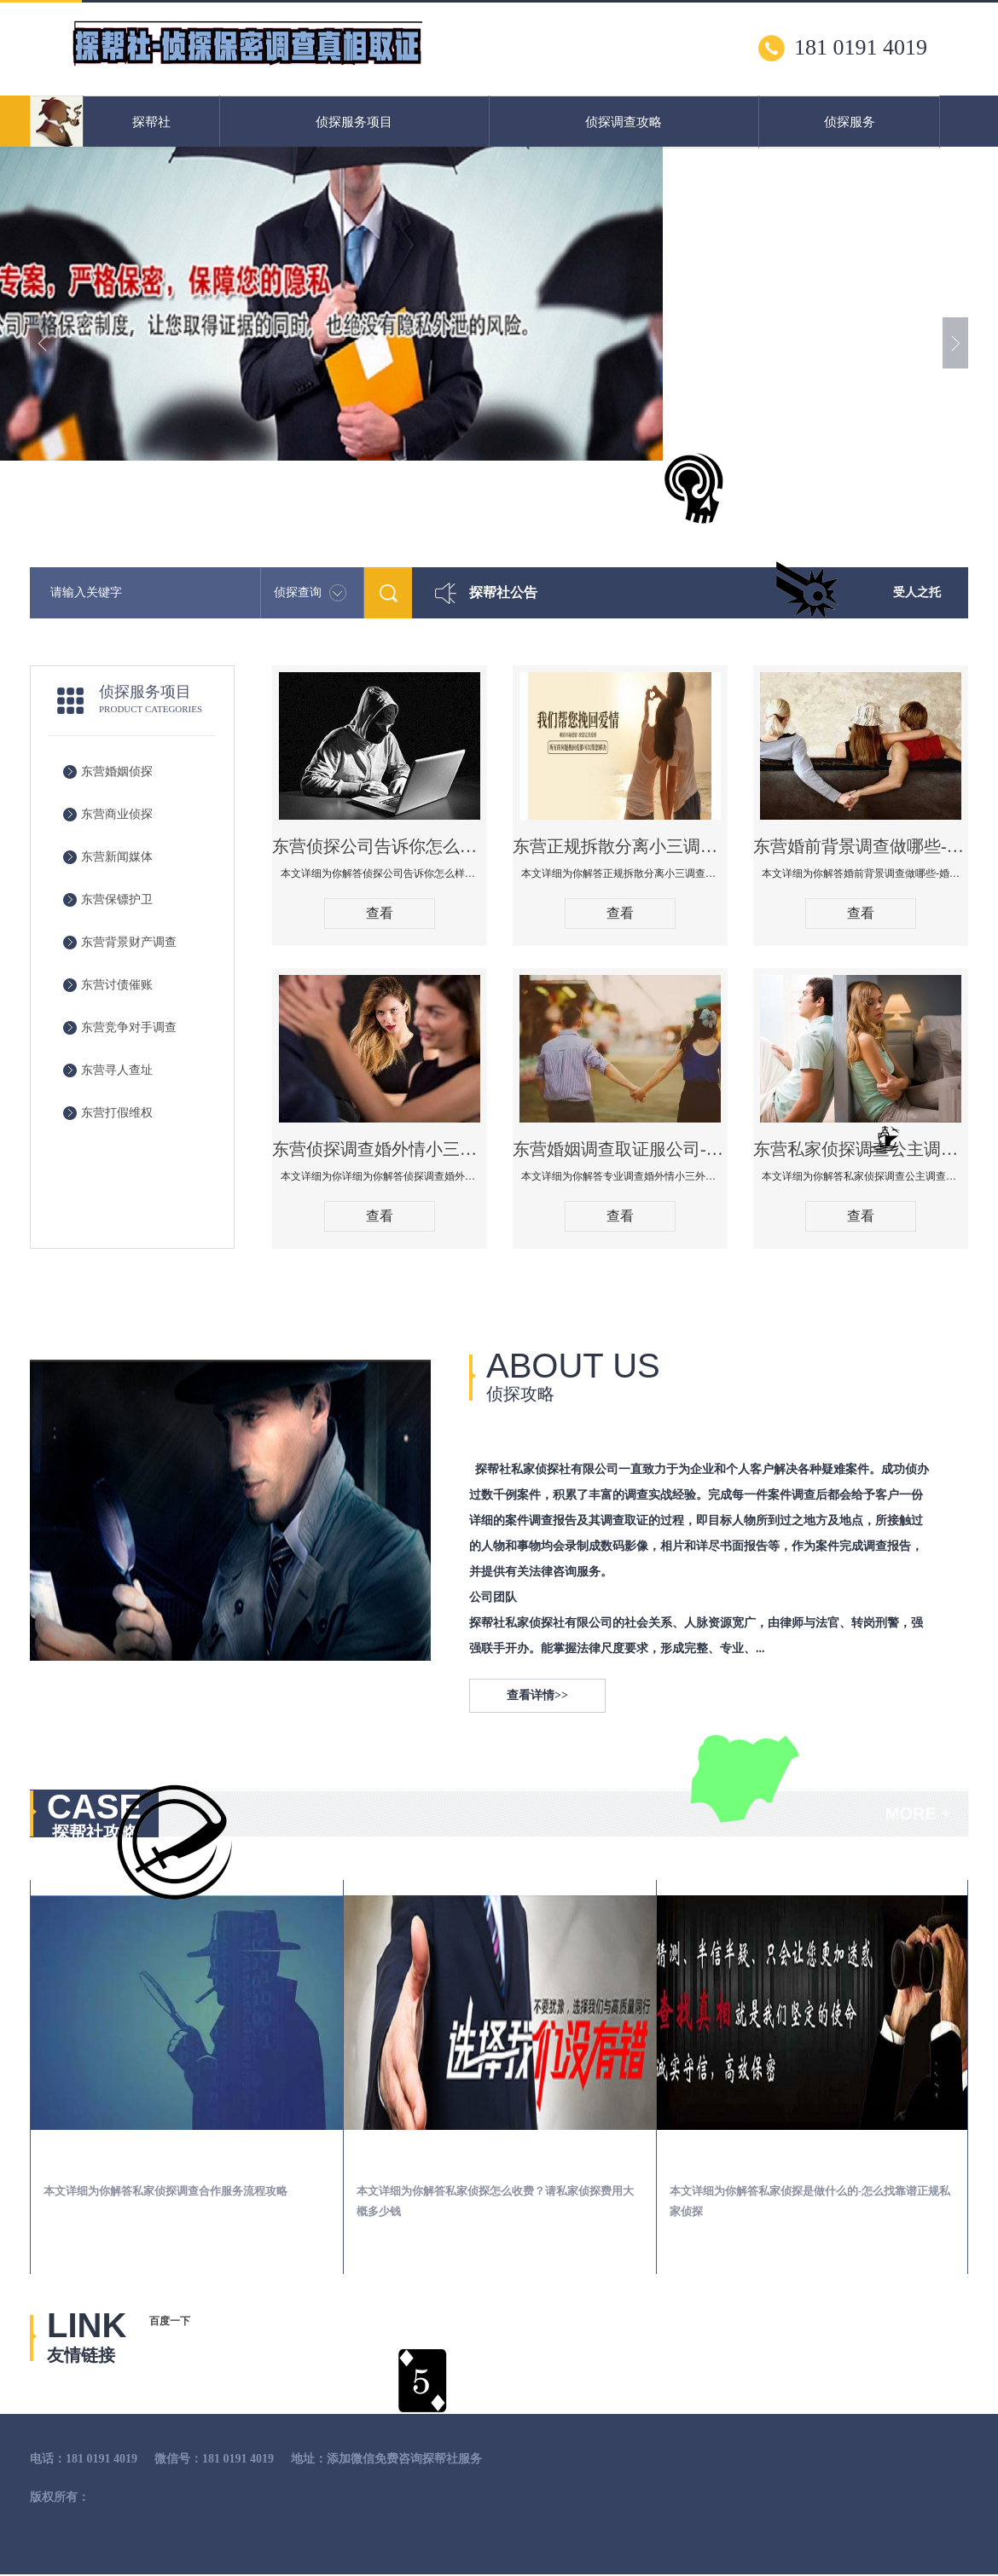 The height and width of the screenshot is (2576, 998). Describe the element at coordinates (694, 488) in the screenshot. I see `indicates a mind-altering or confusion status effect` at that location.